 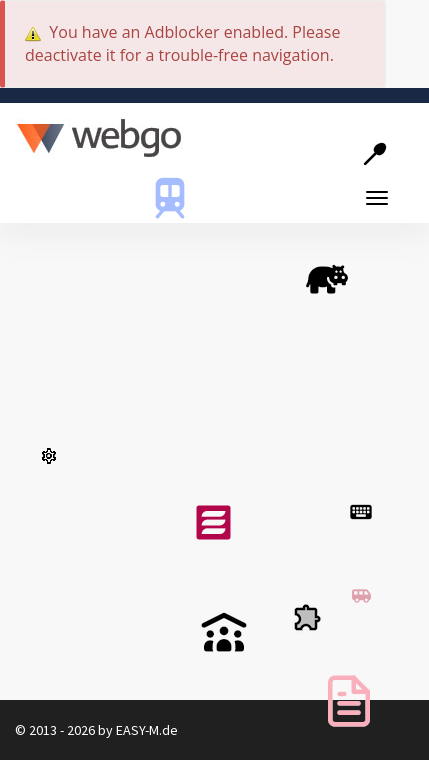 I want to click on access browser extensions or add-ons, so click(x=308, y=617).